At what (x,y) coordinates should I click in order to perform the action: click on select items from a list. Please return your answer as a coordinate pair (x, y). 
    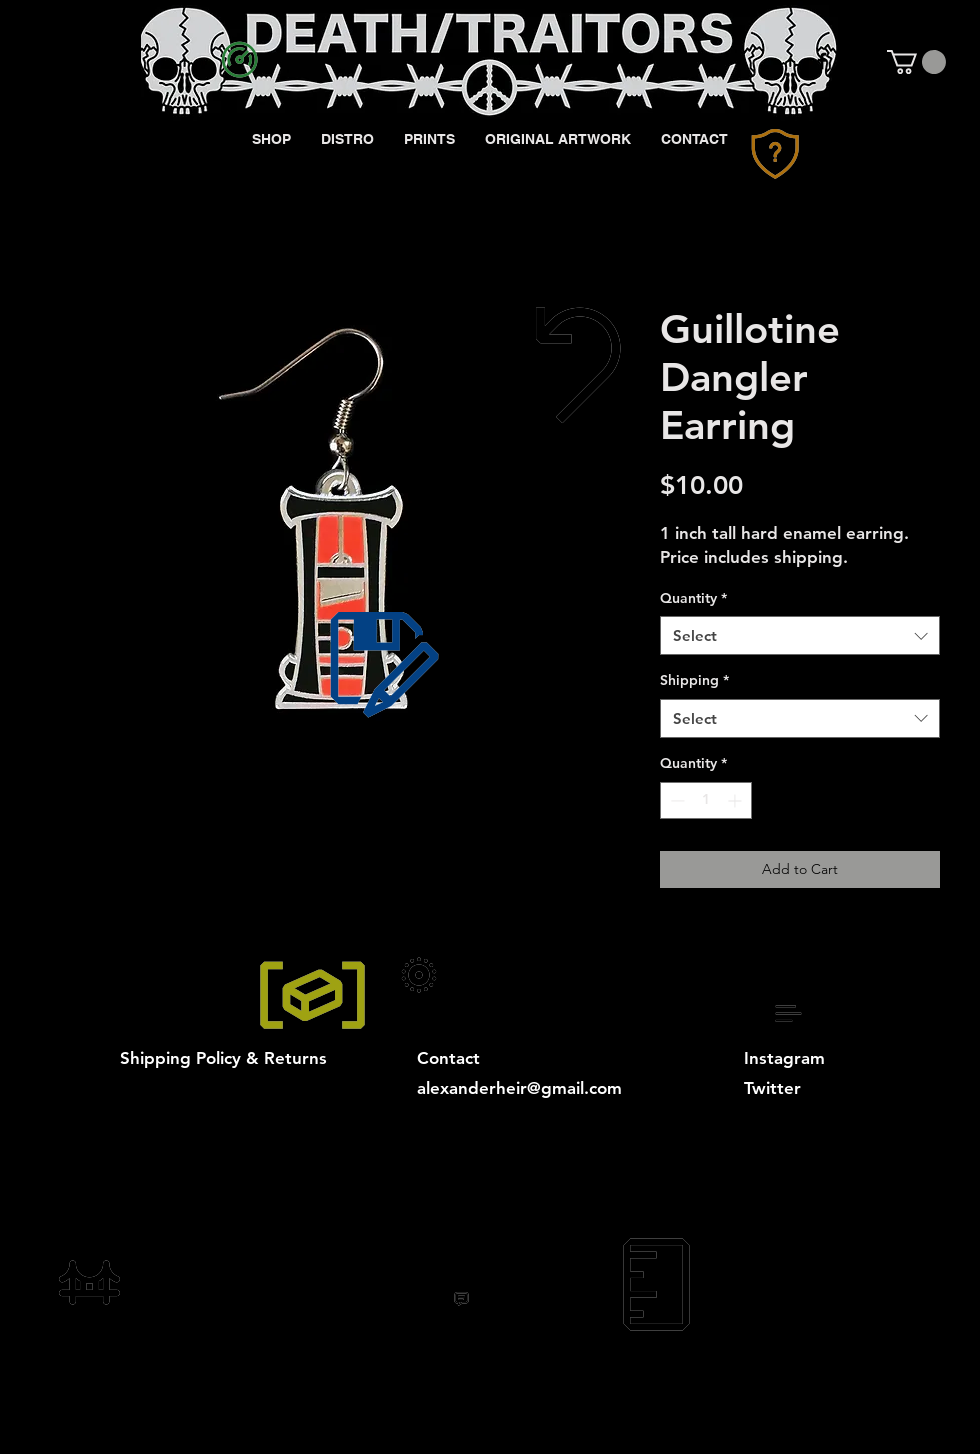
    Looking at the image, I should click on (788, 1014).